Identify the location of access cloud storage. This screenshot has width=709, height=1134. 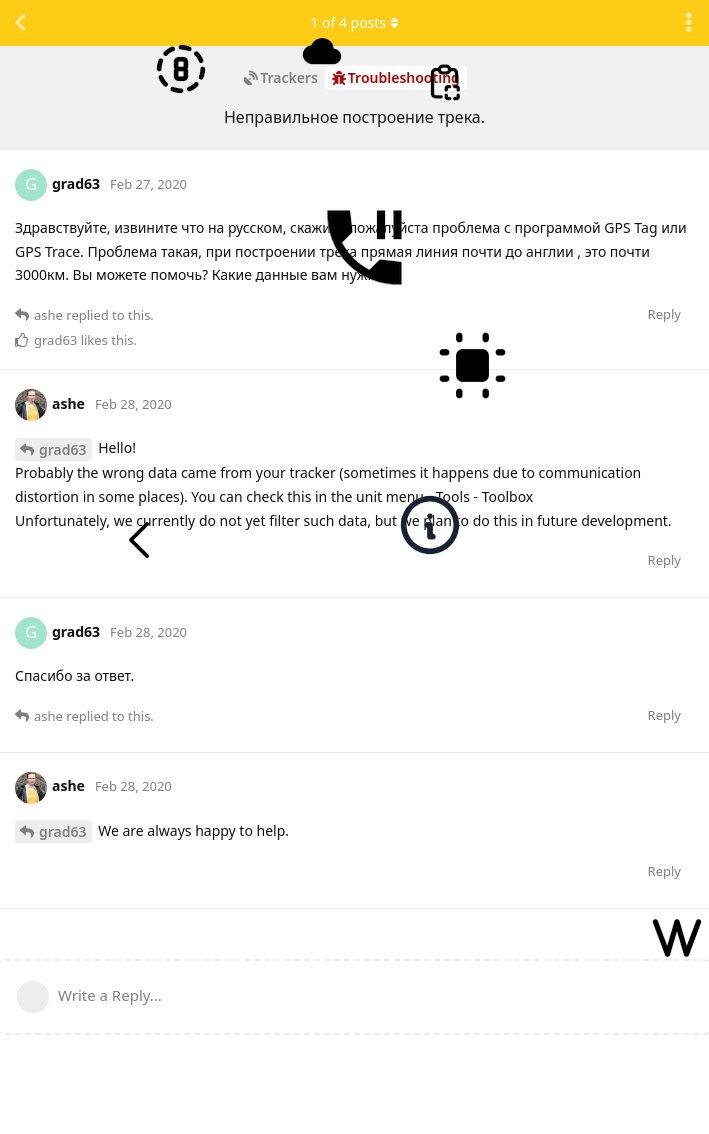
(322, 52).